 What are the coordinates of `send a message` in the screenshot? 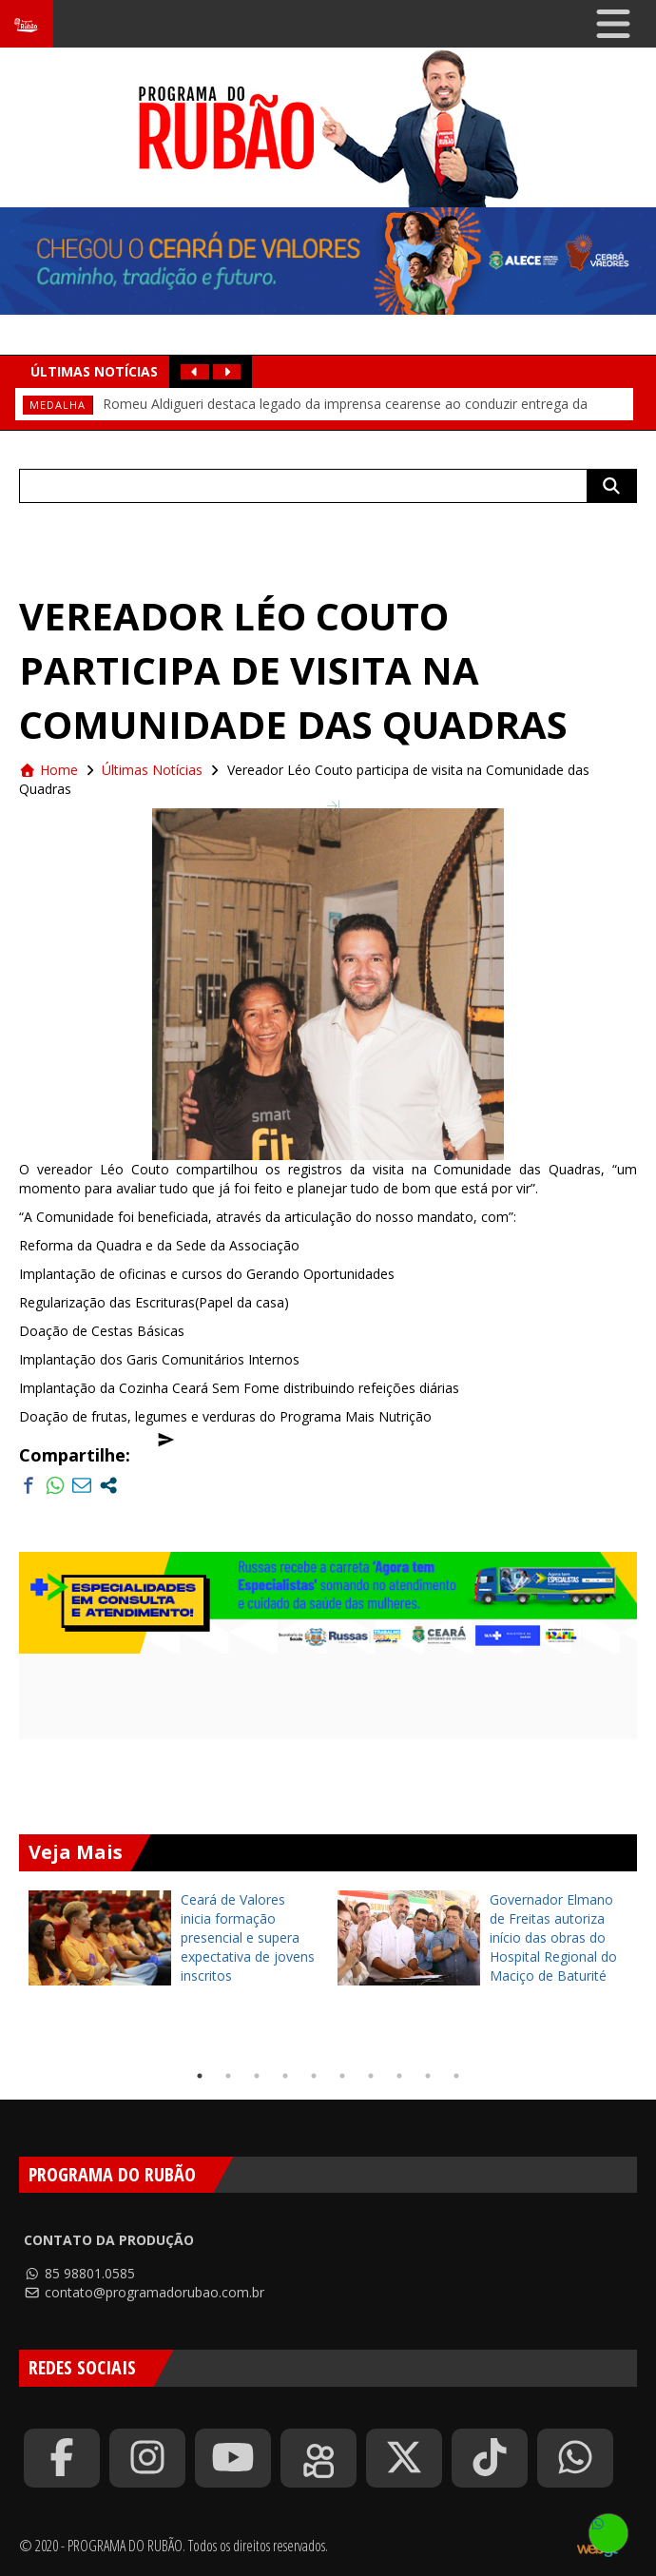 It's located at (166, 1440).